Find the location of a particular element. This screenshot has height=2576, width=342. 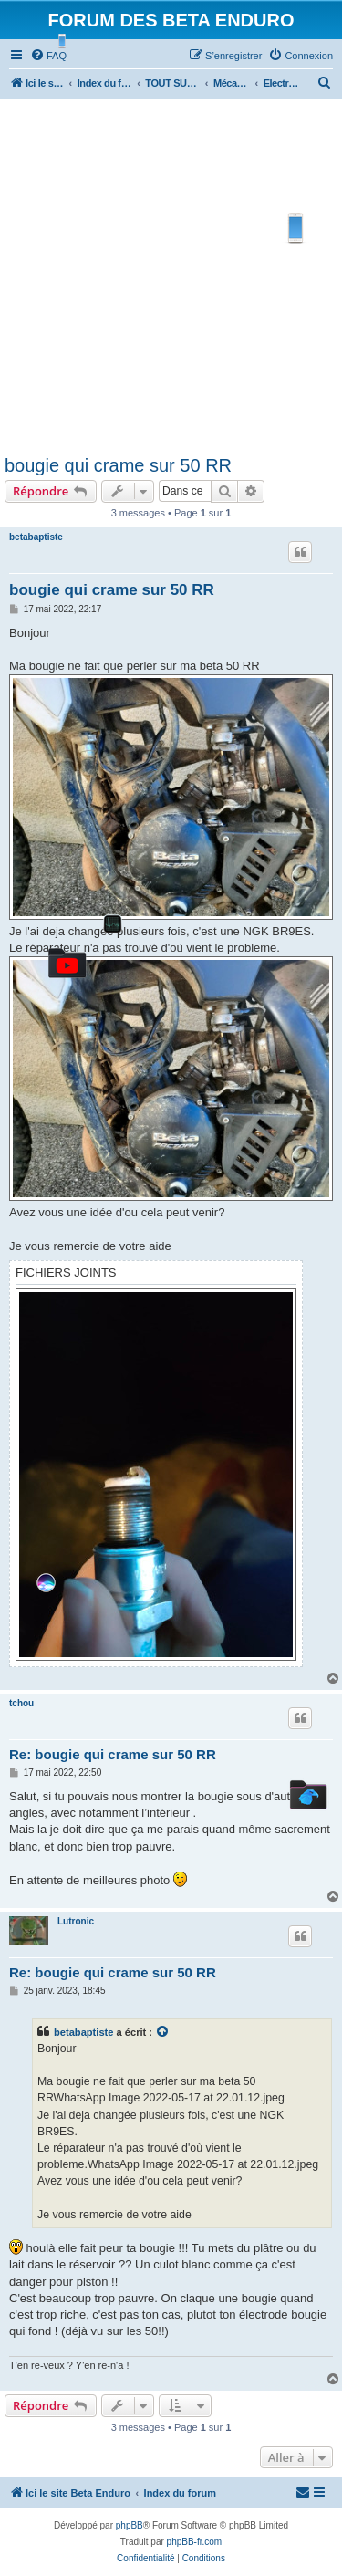

open garuda linux system folder is located at coordinates (308, 1796).